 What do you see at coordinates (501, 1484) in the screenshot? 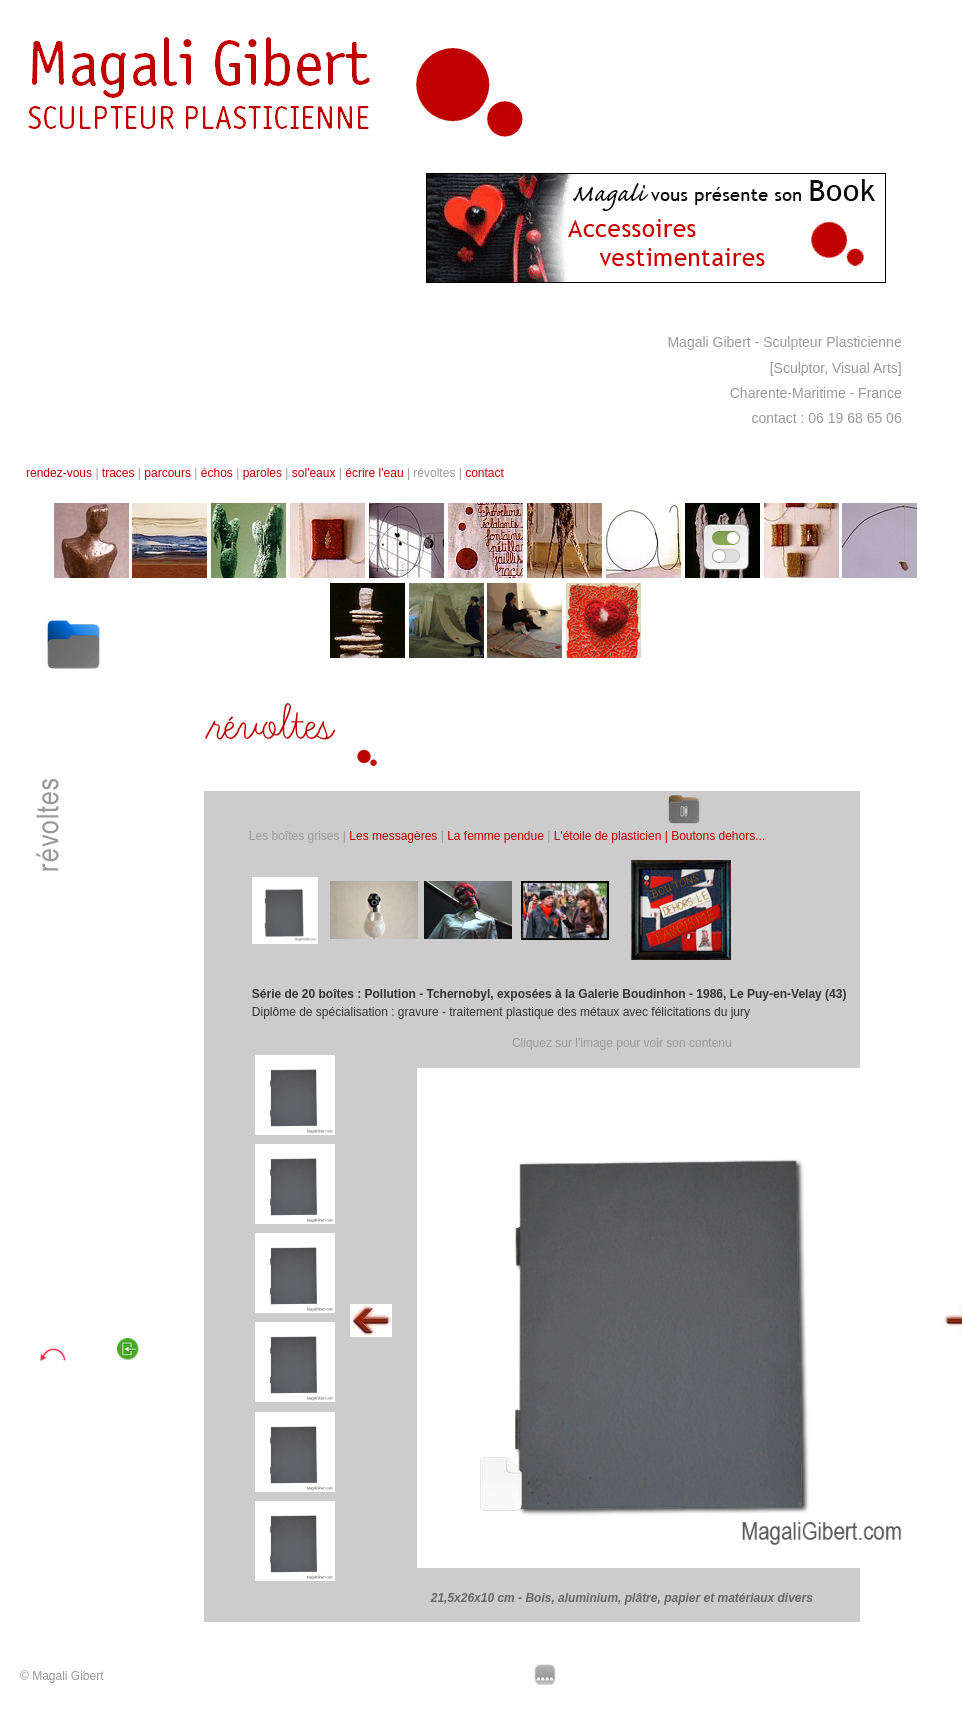
I see `indicates an empty or zero-byte file` at bounding box center [501, 1484].